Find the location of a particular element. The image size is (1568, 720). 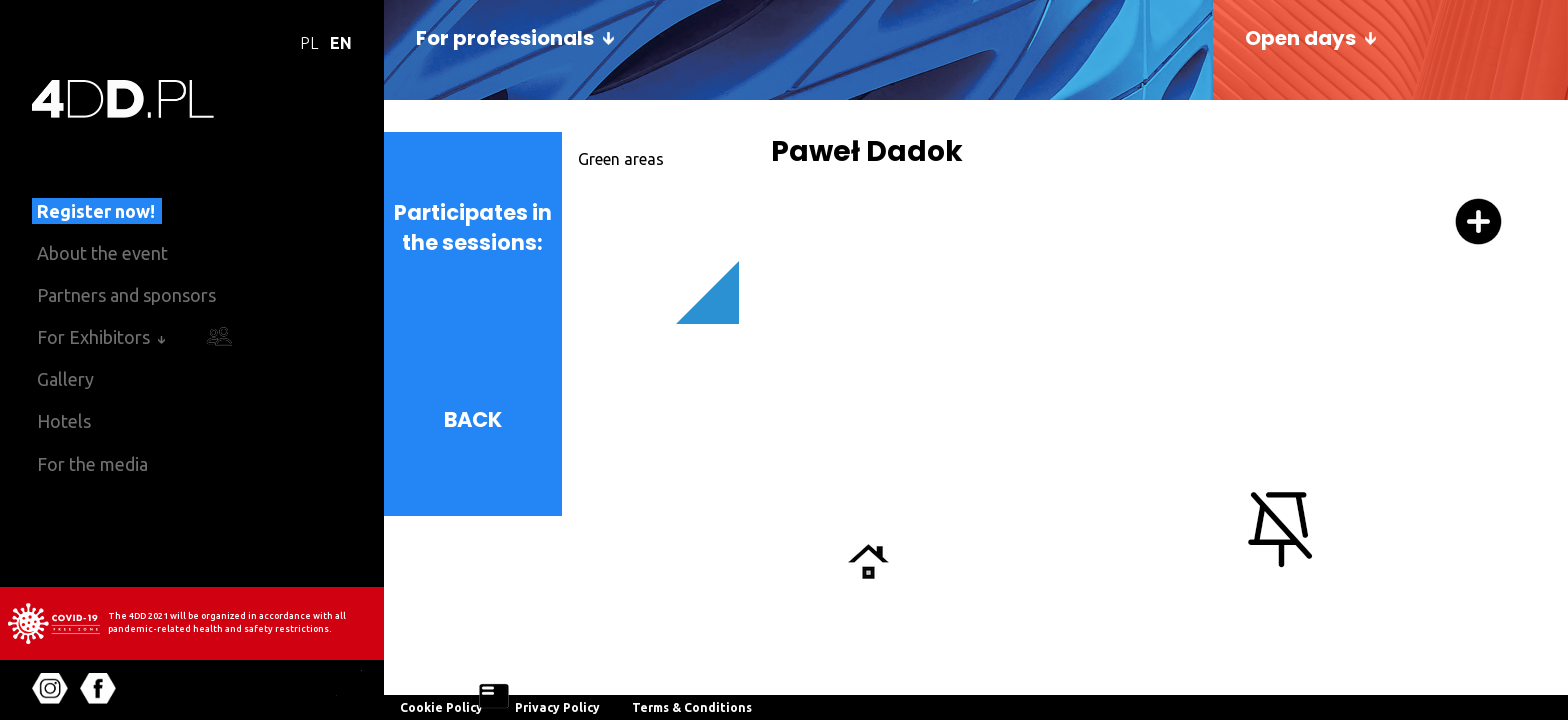

access your document library is located at coordinates (349, 683).